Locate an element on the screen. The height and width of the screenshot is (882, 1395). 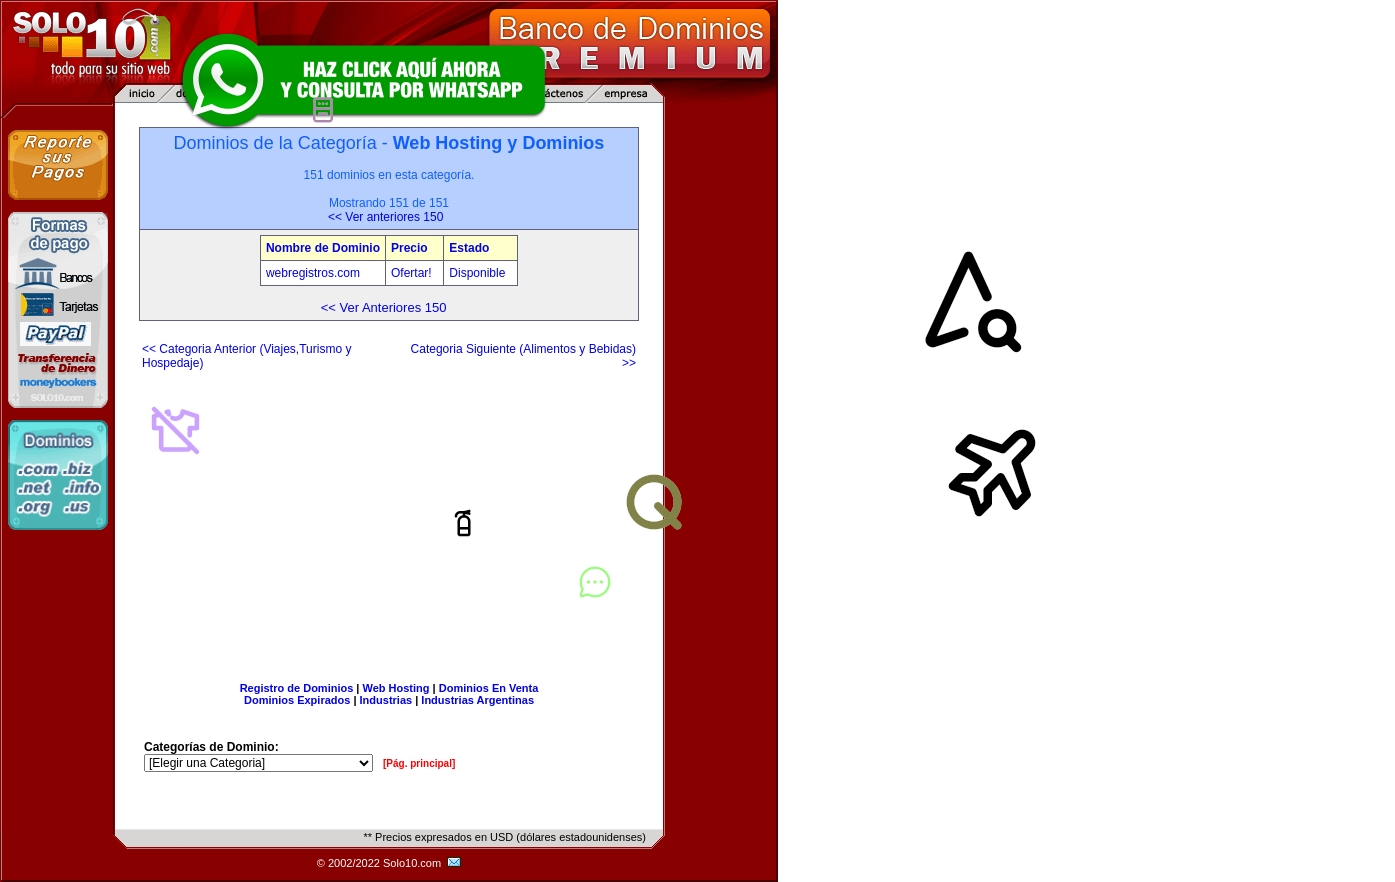
clothing item unavailable or out of stock is located at coordinates (175, 430).